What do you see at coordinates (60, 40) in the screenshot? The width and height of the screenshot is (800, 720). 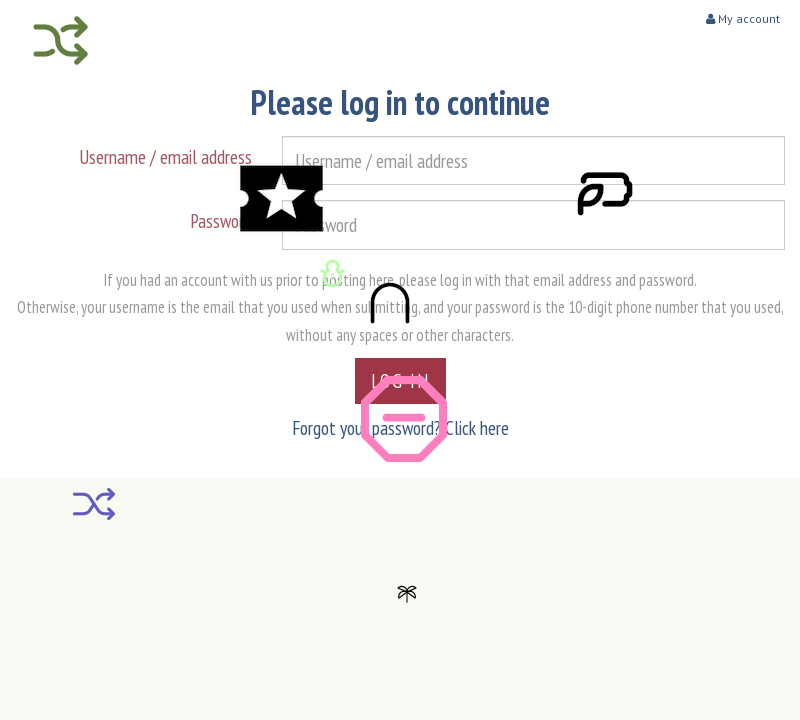 I see `shuffle or randomize playback order` at bounding box center [60, 40].